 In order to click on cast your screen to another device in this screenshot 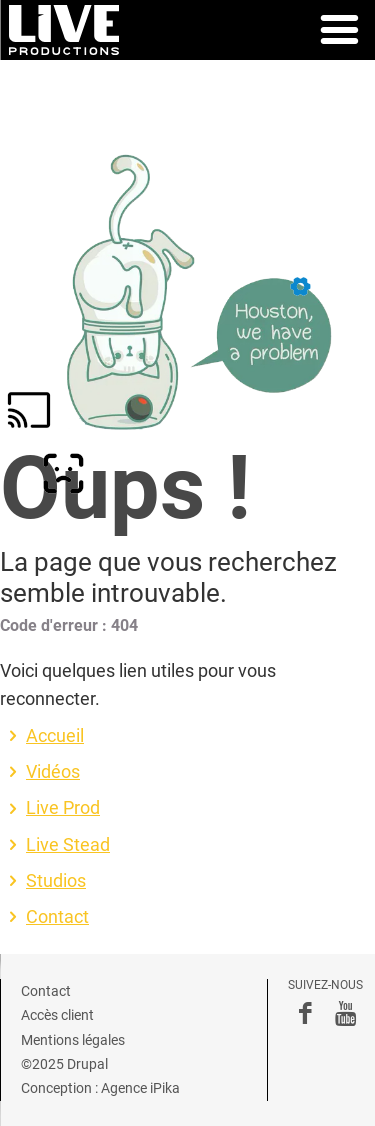, I will do `click(29, 410)`.